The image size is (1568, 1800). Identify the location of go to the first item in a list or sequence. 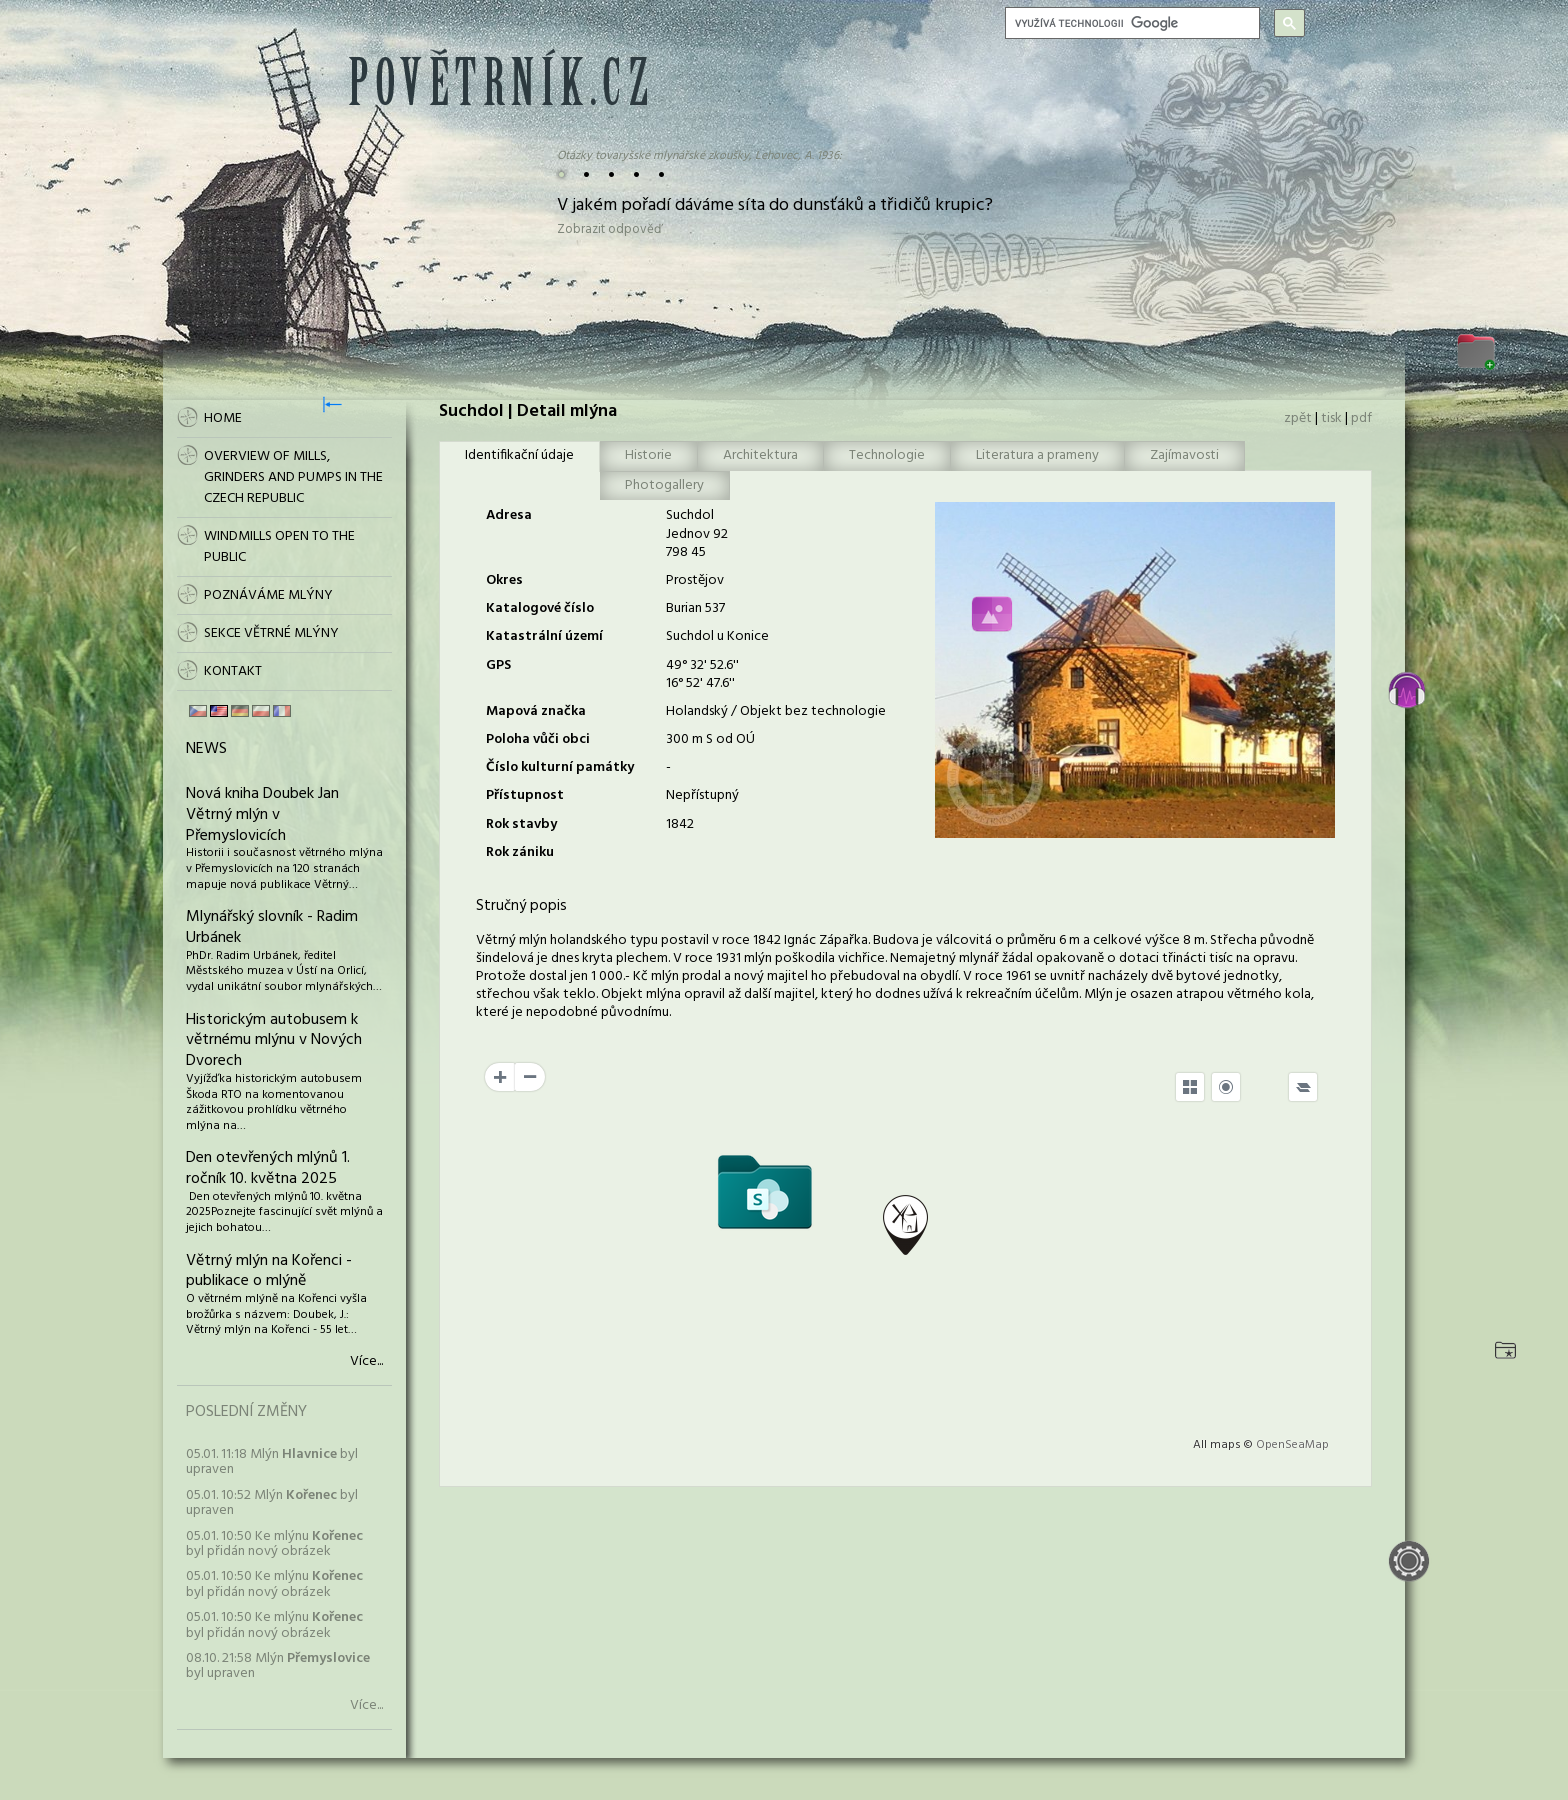
(332, 404).